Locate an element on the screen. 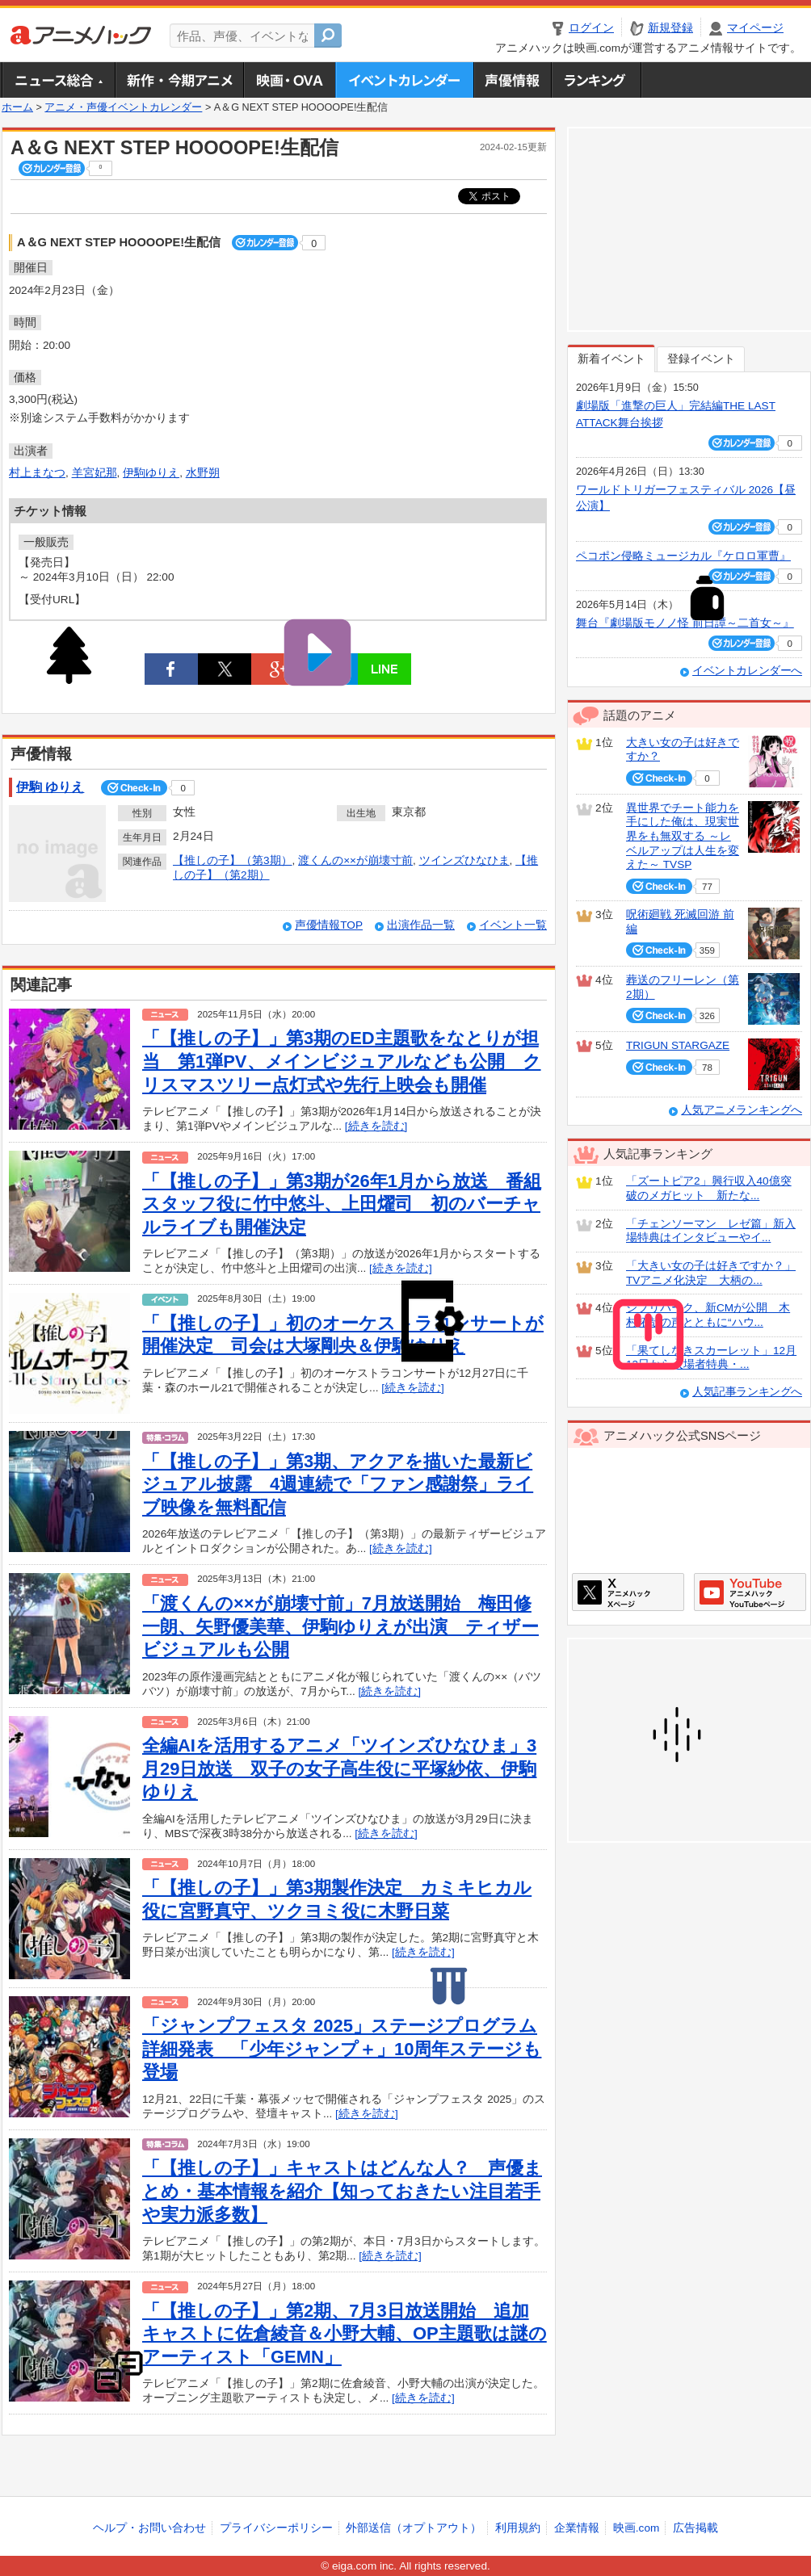 This screenshot has height=2576, width=811. play media or video content is located at coordinates (317, 652).